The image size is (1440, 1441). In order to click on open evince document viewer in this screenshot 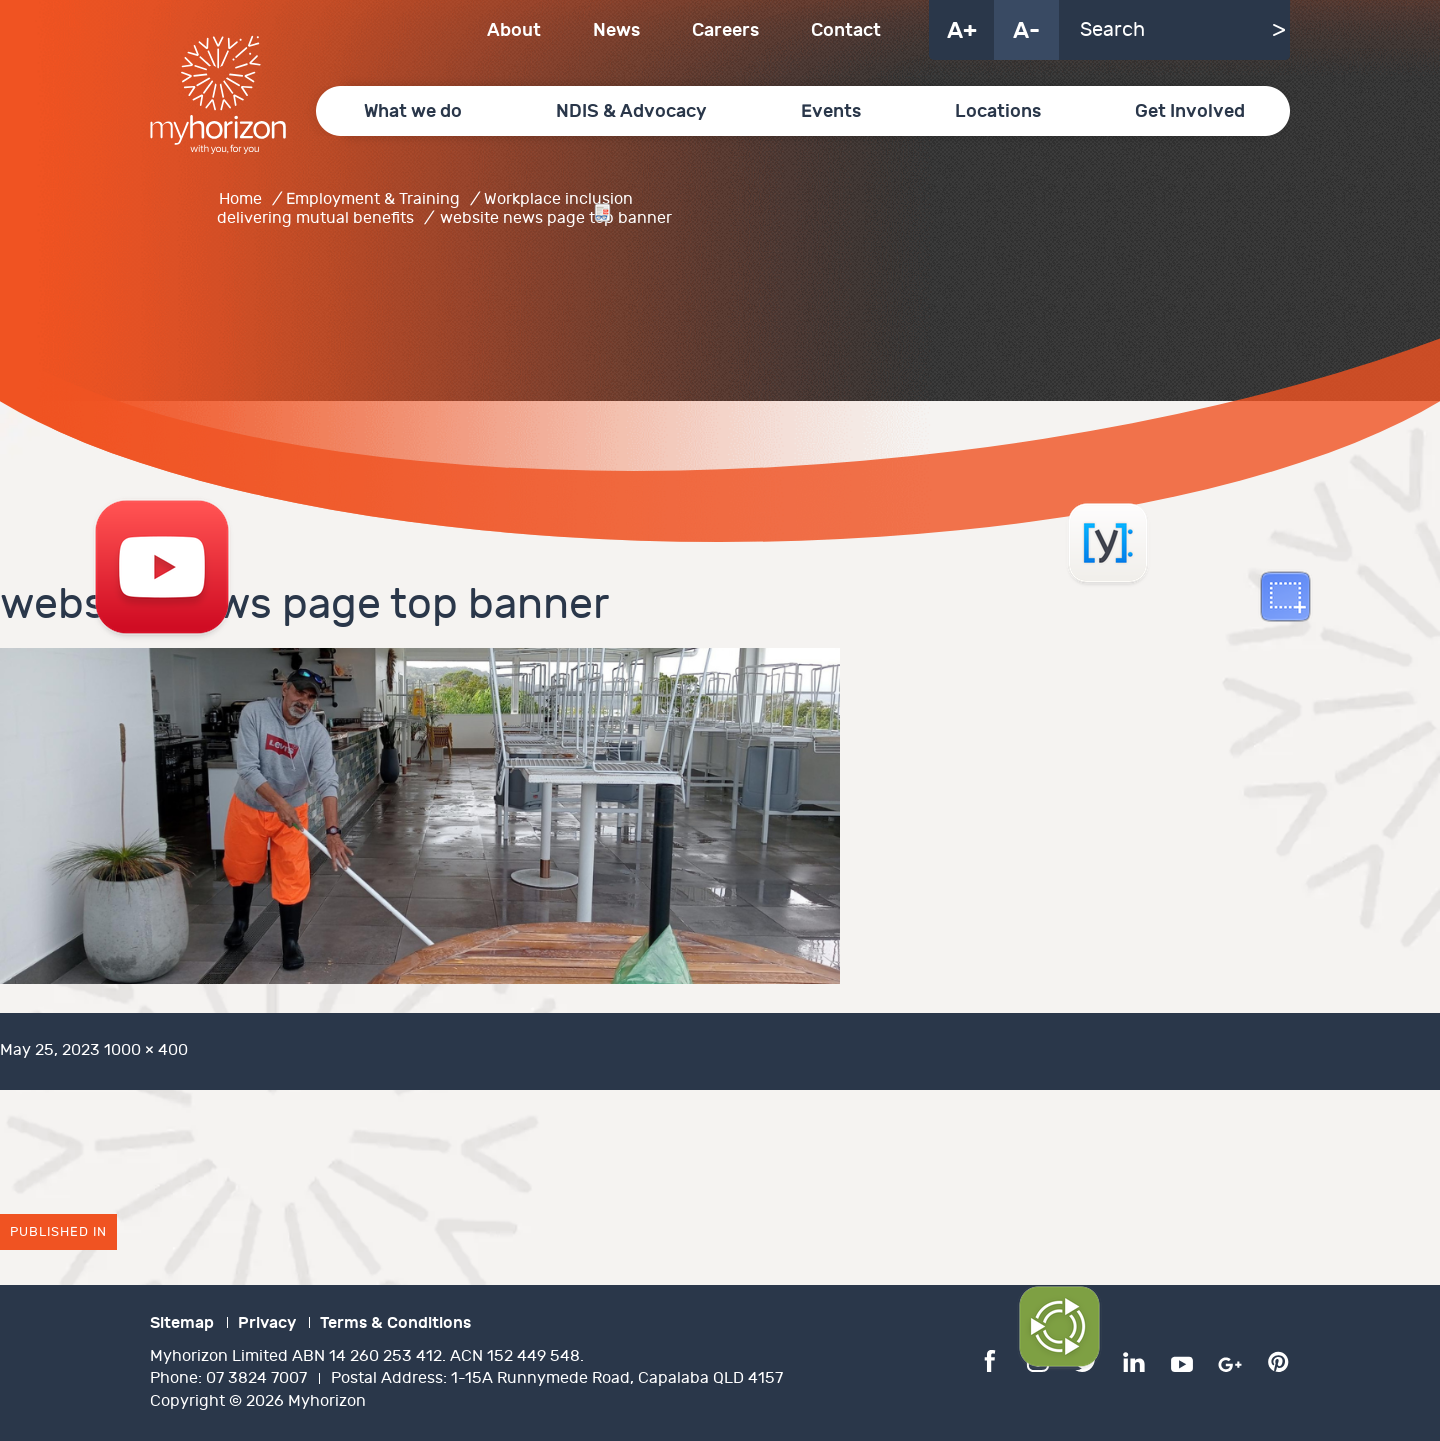, I will do `click(602, 212)`.